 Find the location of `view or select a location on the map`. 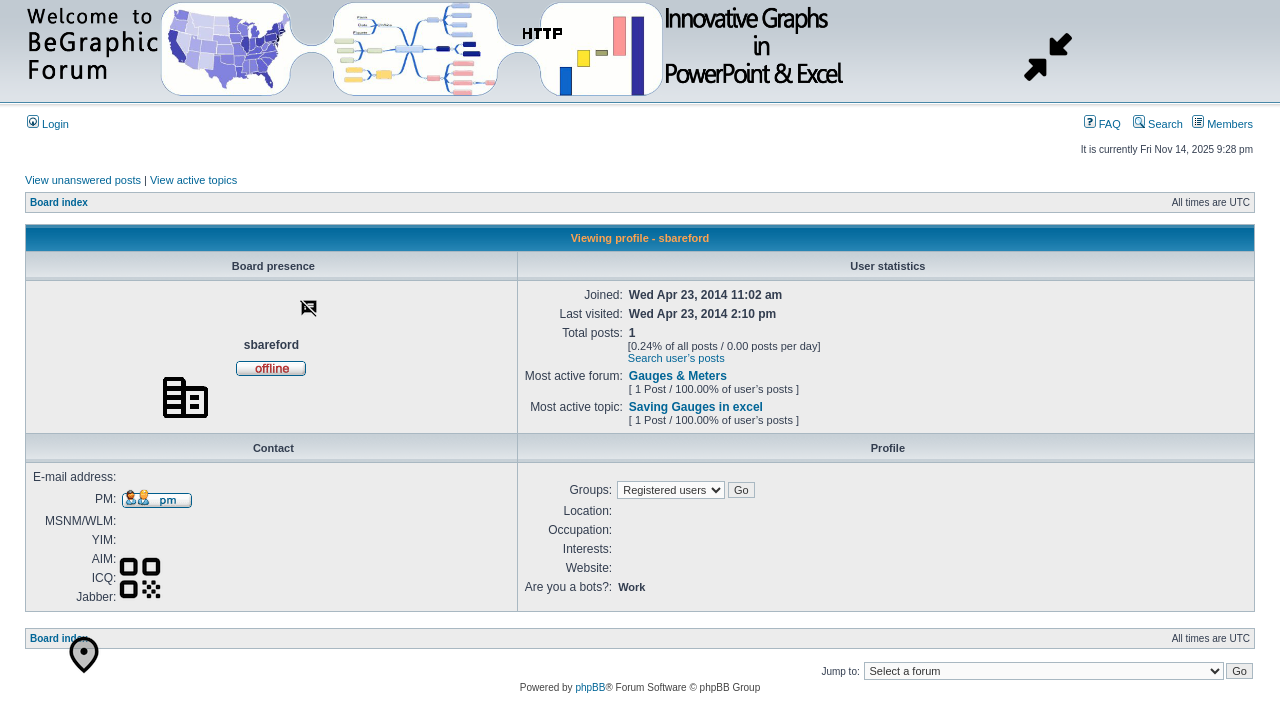

view or select a location on the map is located at coordinates (84, 655).